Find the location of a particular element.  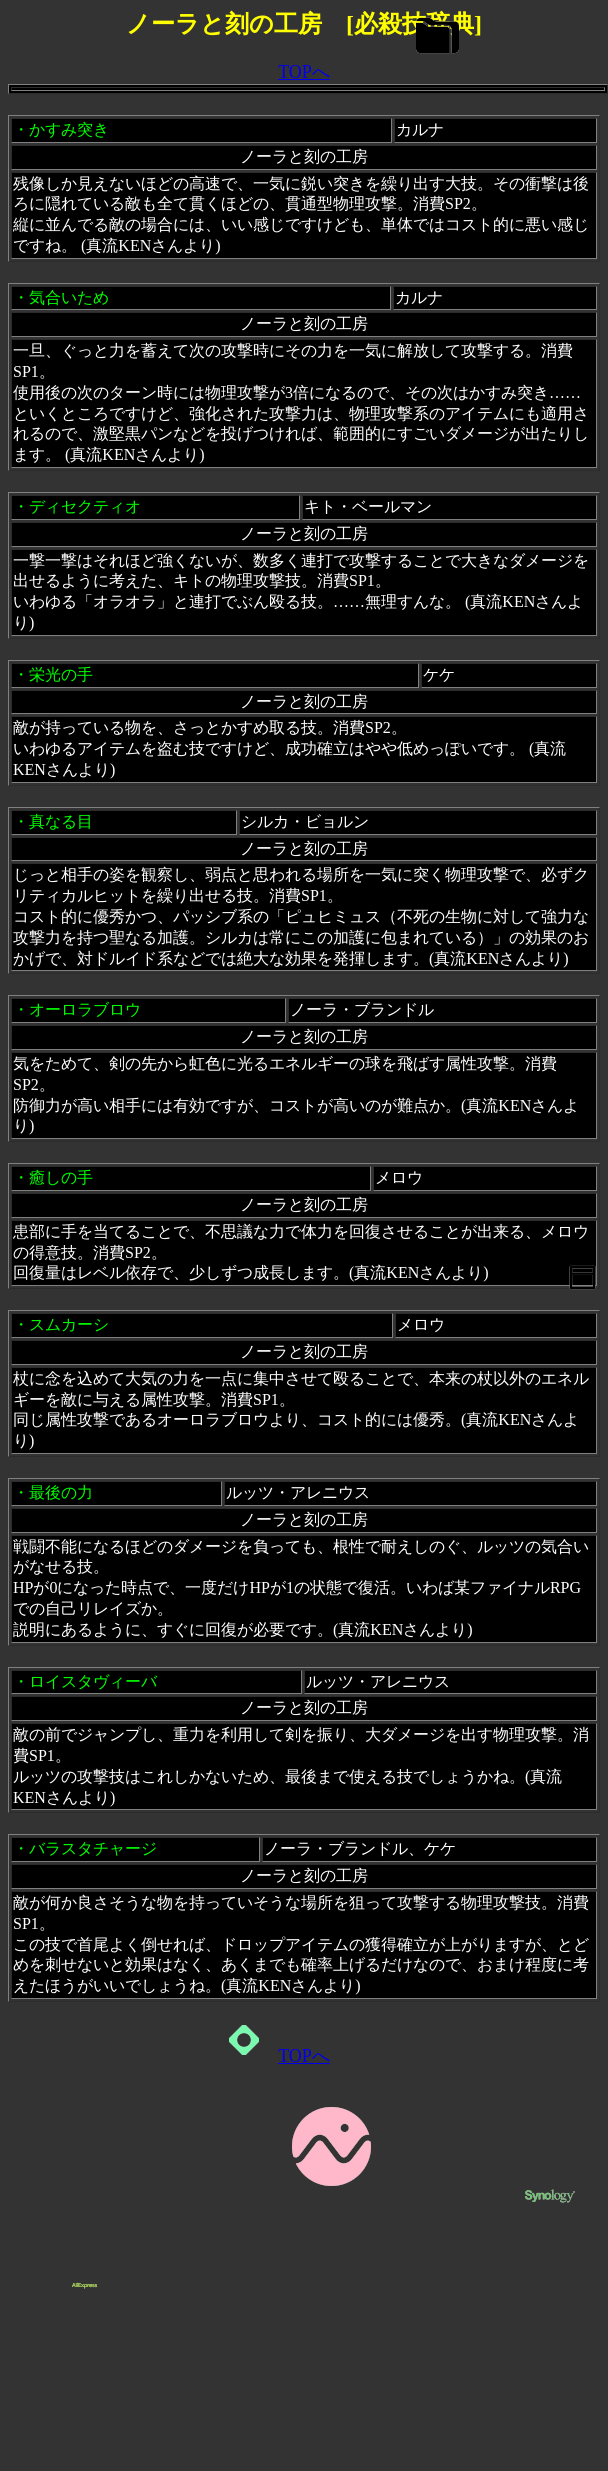

cesium platform logo is located at coordinates (331, 2146).